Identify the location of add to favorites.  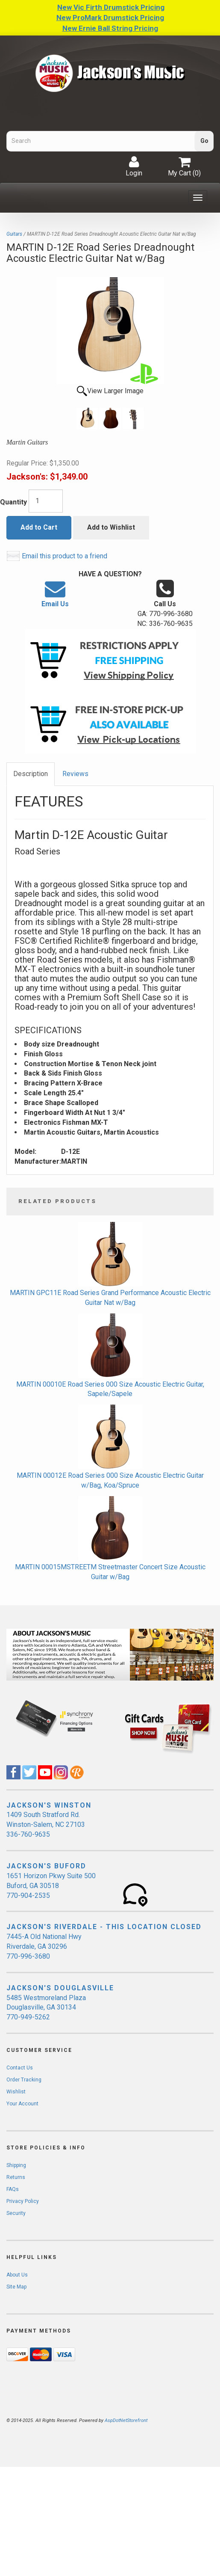
(169, 69).